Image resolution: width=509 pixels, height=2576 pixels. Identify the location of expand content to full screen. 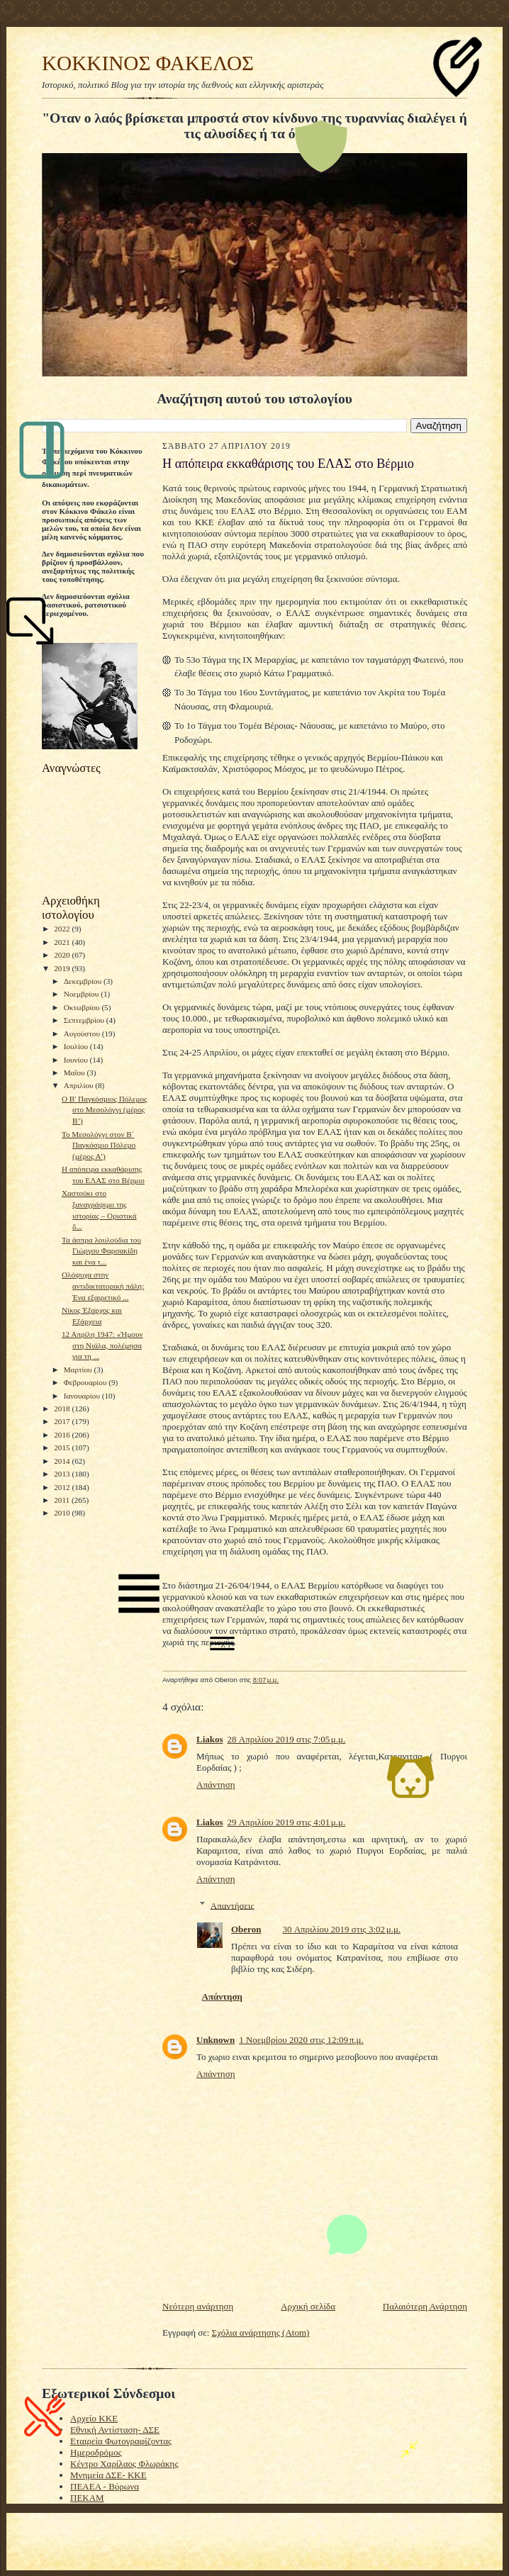
(30, 621).